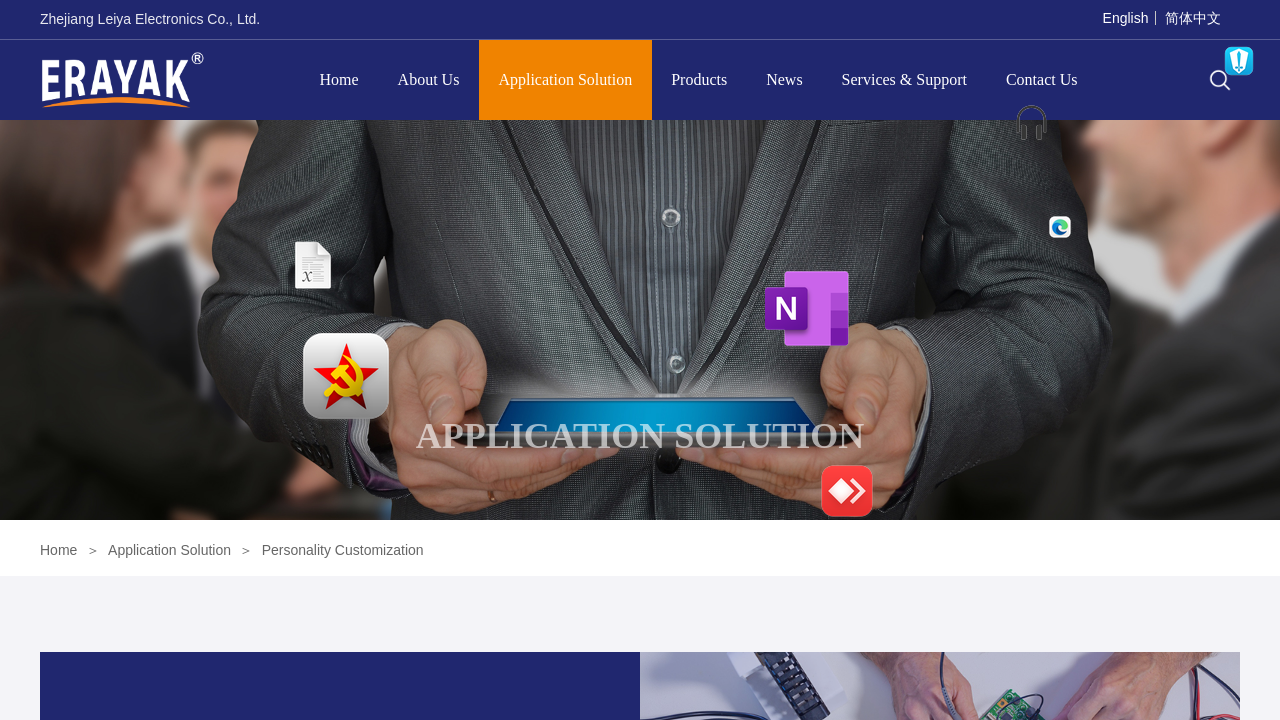 Image resolution: width=1280 pixels, height=720 pixels. Describe the element at coordinates (313, 266) in the screenshot. I see `xournal++ document file` at that location.